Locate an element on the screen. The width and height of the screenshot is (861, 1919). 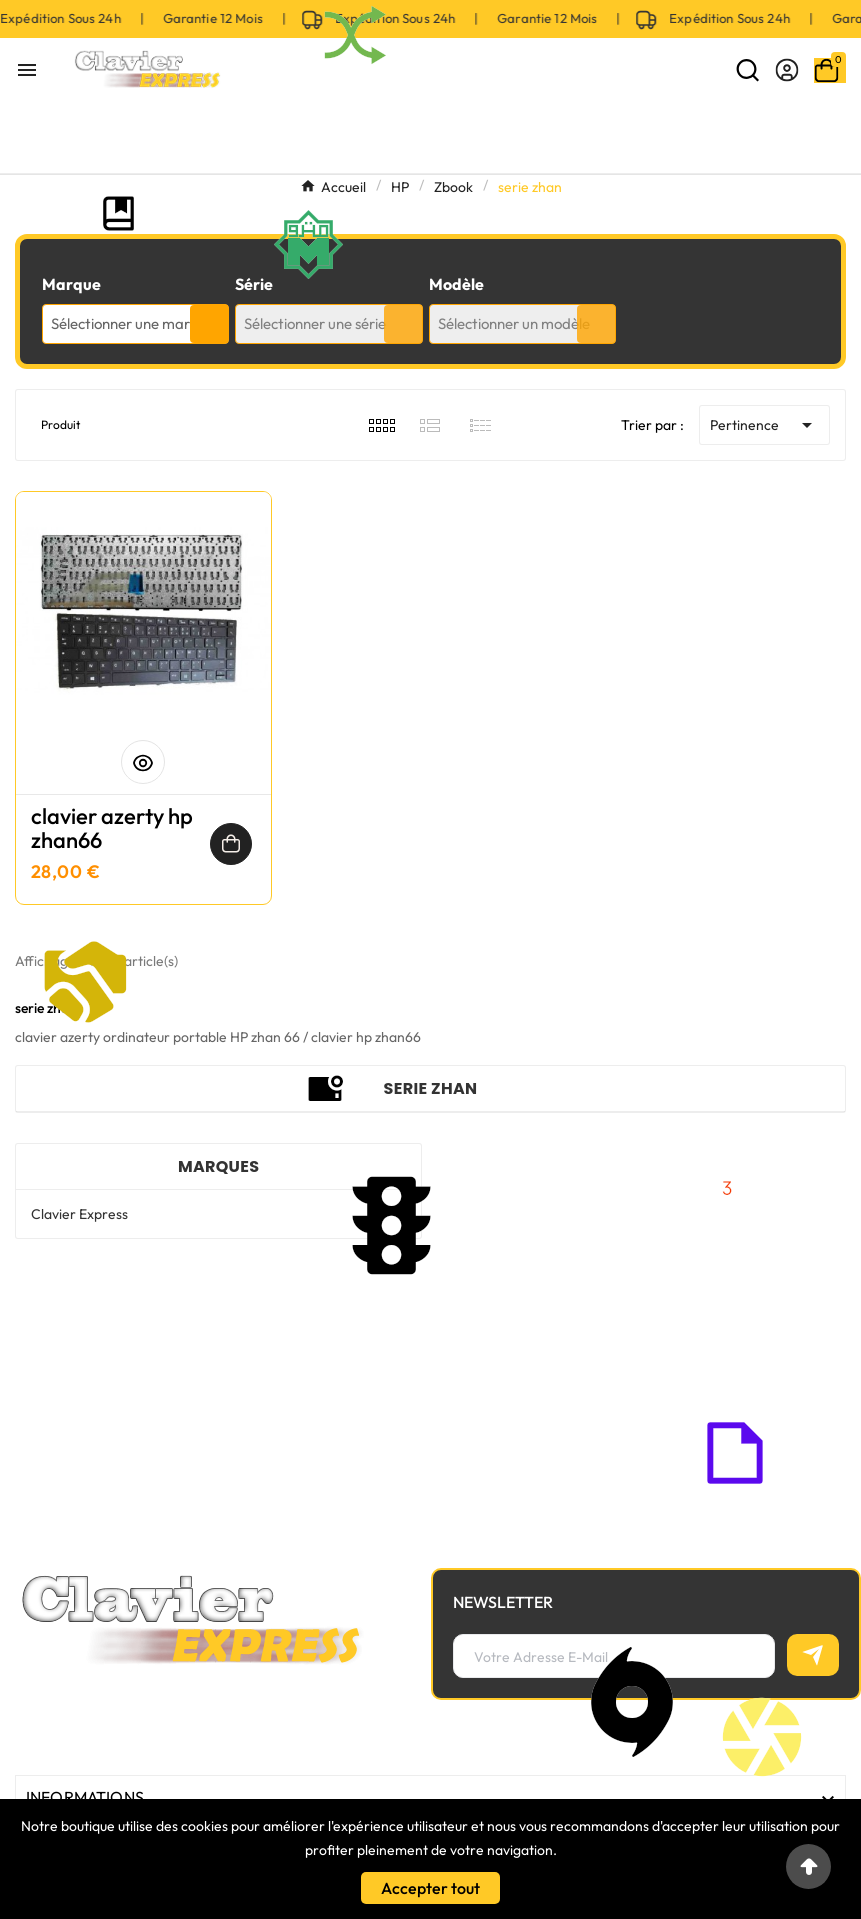
indicates a partnership or collaboration is located at coordinates (87, 980).